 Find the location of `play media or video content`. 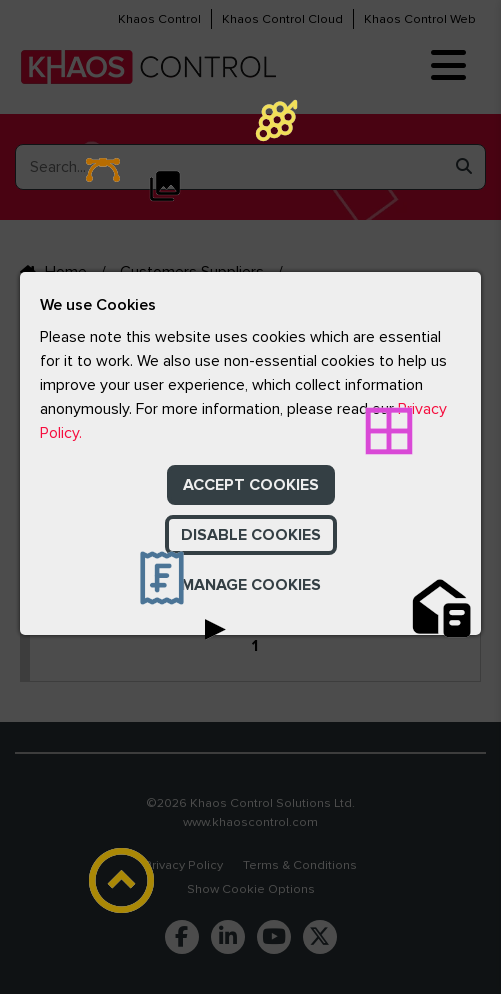

play media or video content is located at coordinates (215, 629).